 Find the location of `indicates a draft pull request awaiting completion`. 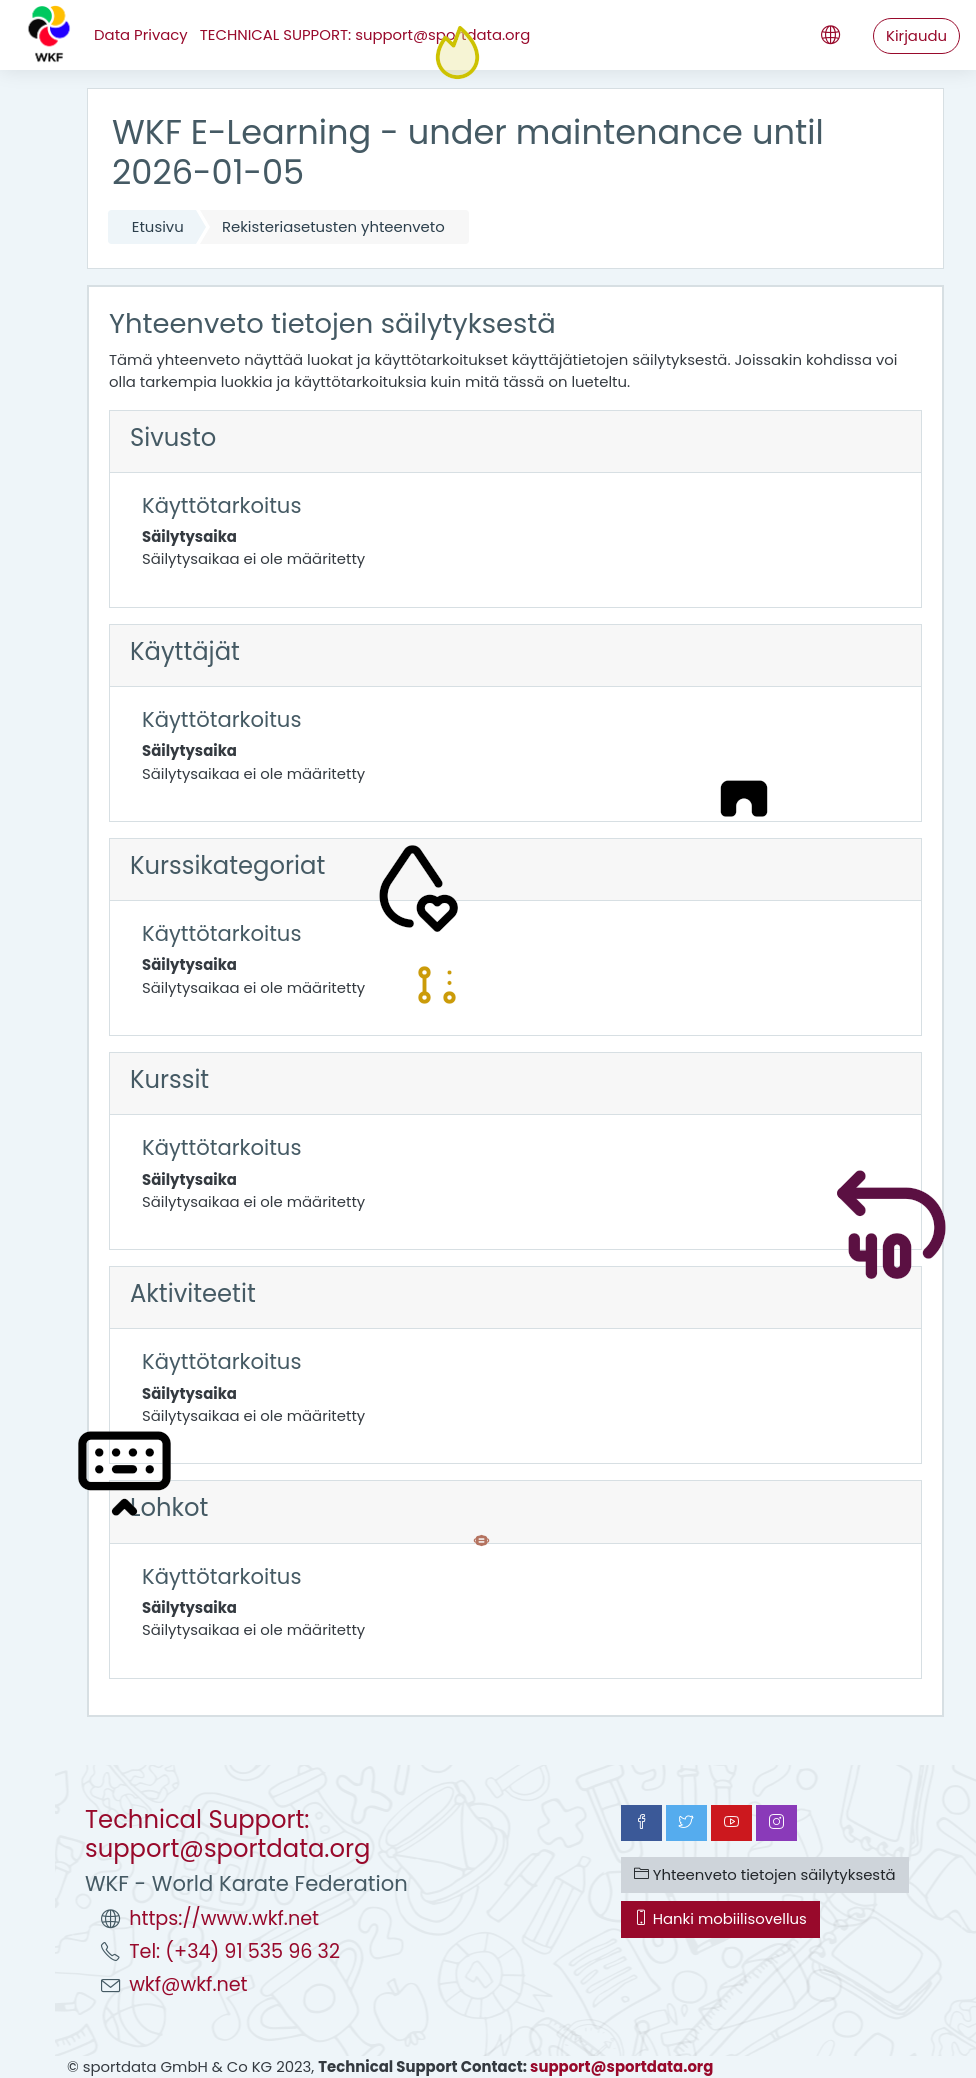

indicates a draft pull request awaiting completion is located at coordinates (437, 985).